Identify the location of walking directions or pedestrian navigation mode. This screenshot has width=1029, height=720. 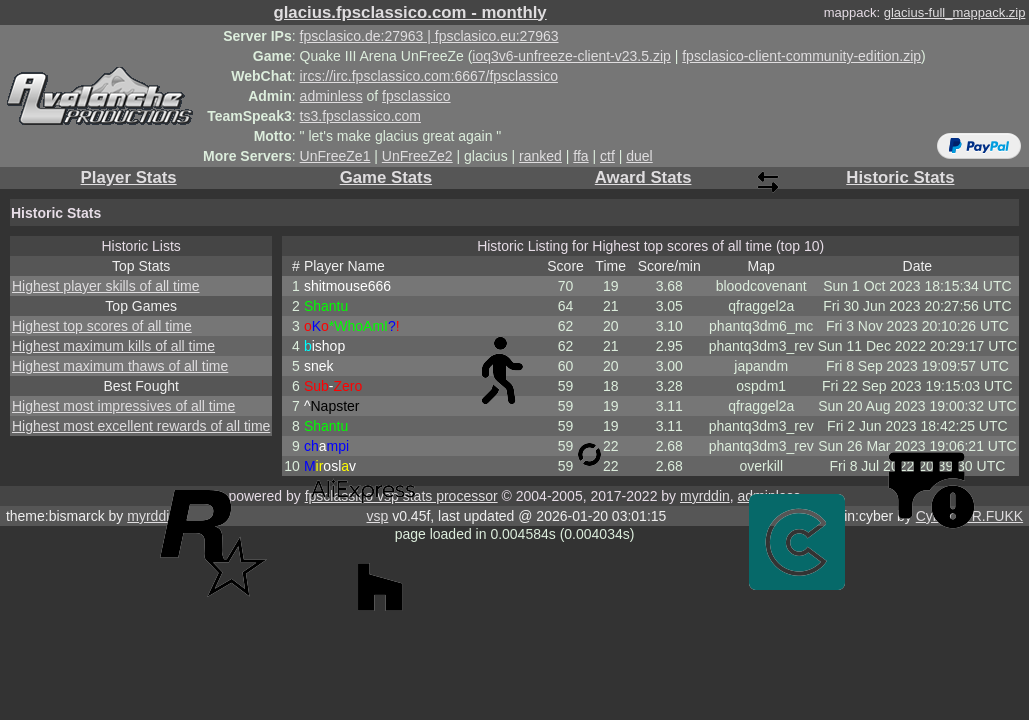
(500, 370).